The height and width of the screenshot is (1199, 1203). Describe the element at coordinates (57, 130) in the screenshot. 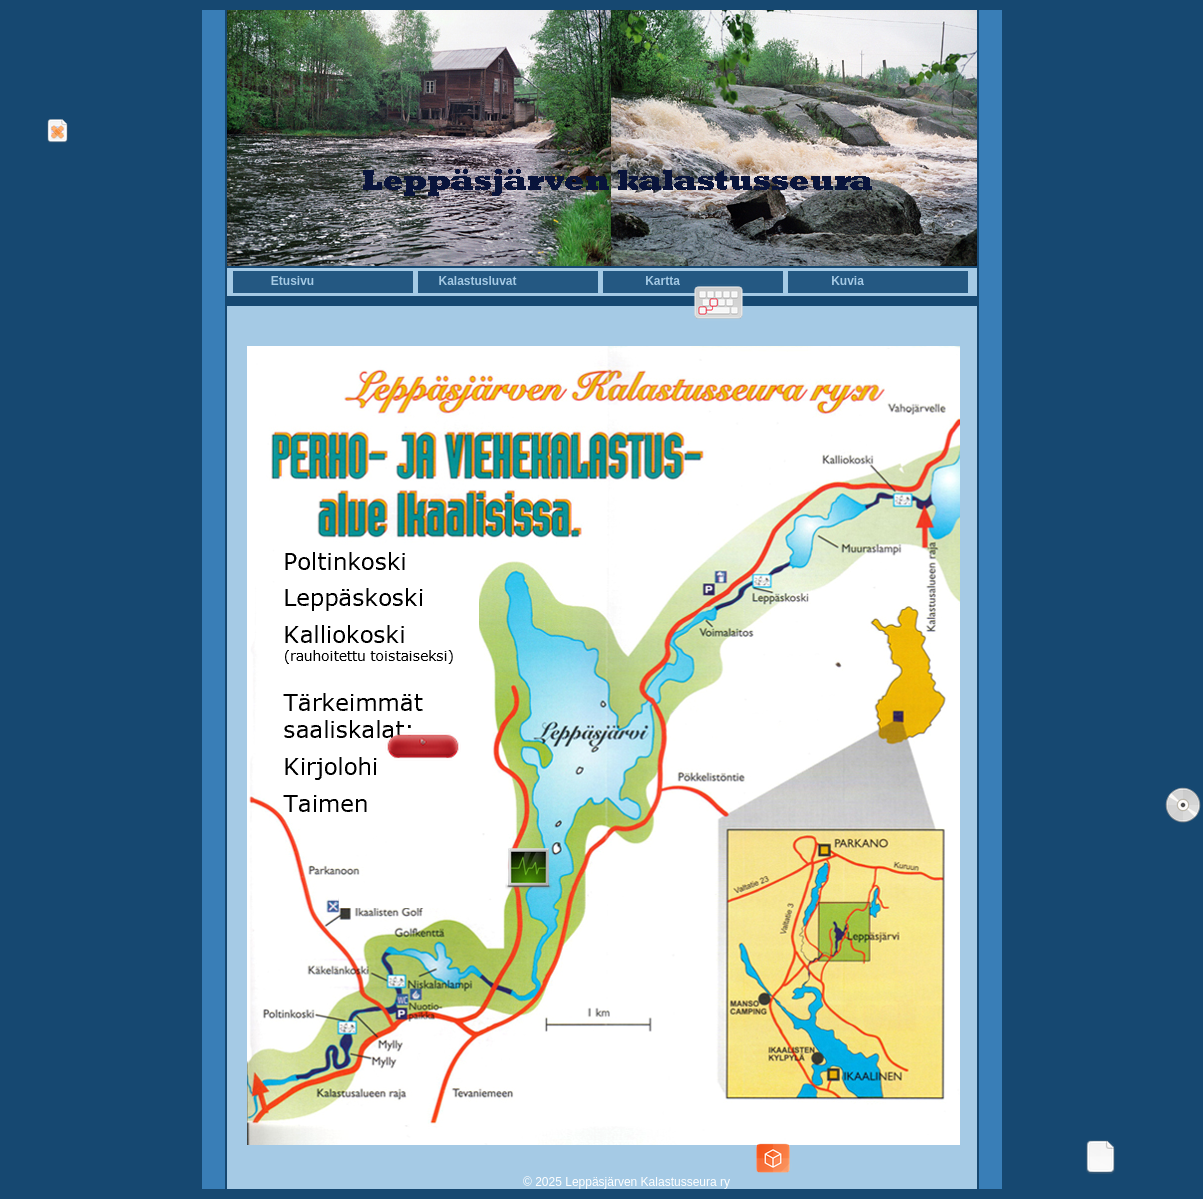

I see `a patch or diff file for code changes` at that location.